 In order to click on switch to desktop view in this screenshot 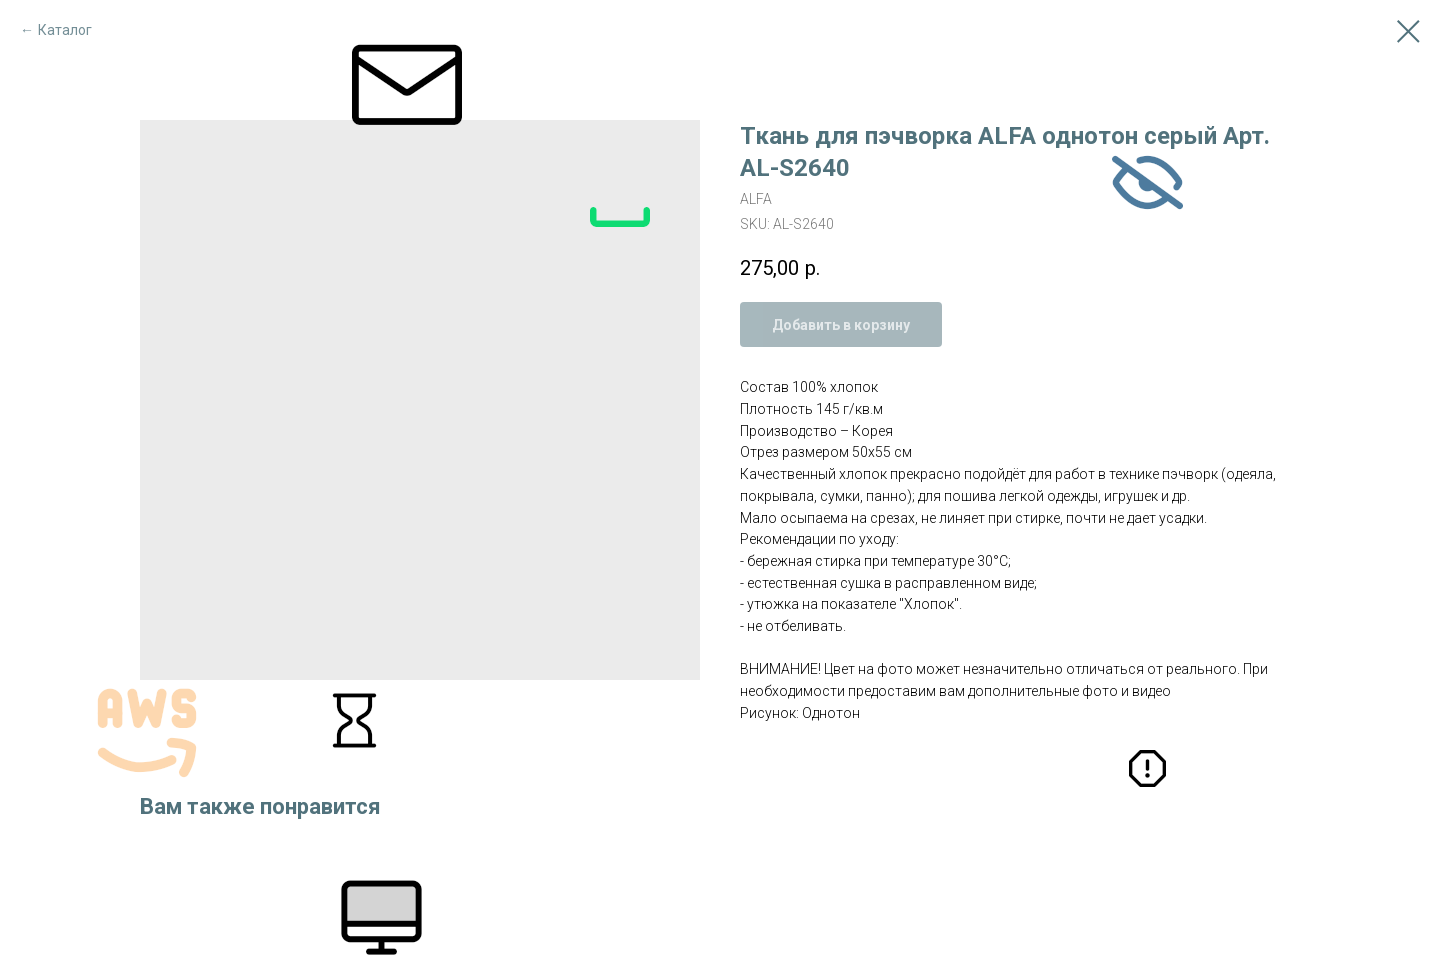, I will do `click(381, 914)`.